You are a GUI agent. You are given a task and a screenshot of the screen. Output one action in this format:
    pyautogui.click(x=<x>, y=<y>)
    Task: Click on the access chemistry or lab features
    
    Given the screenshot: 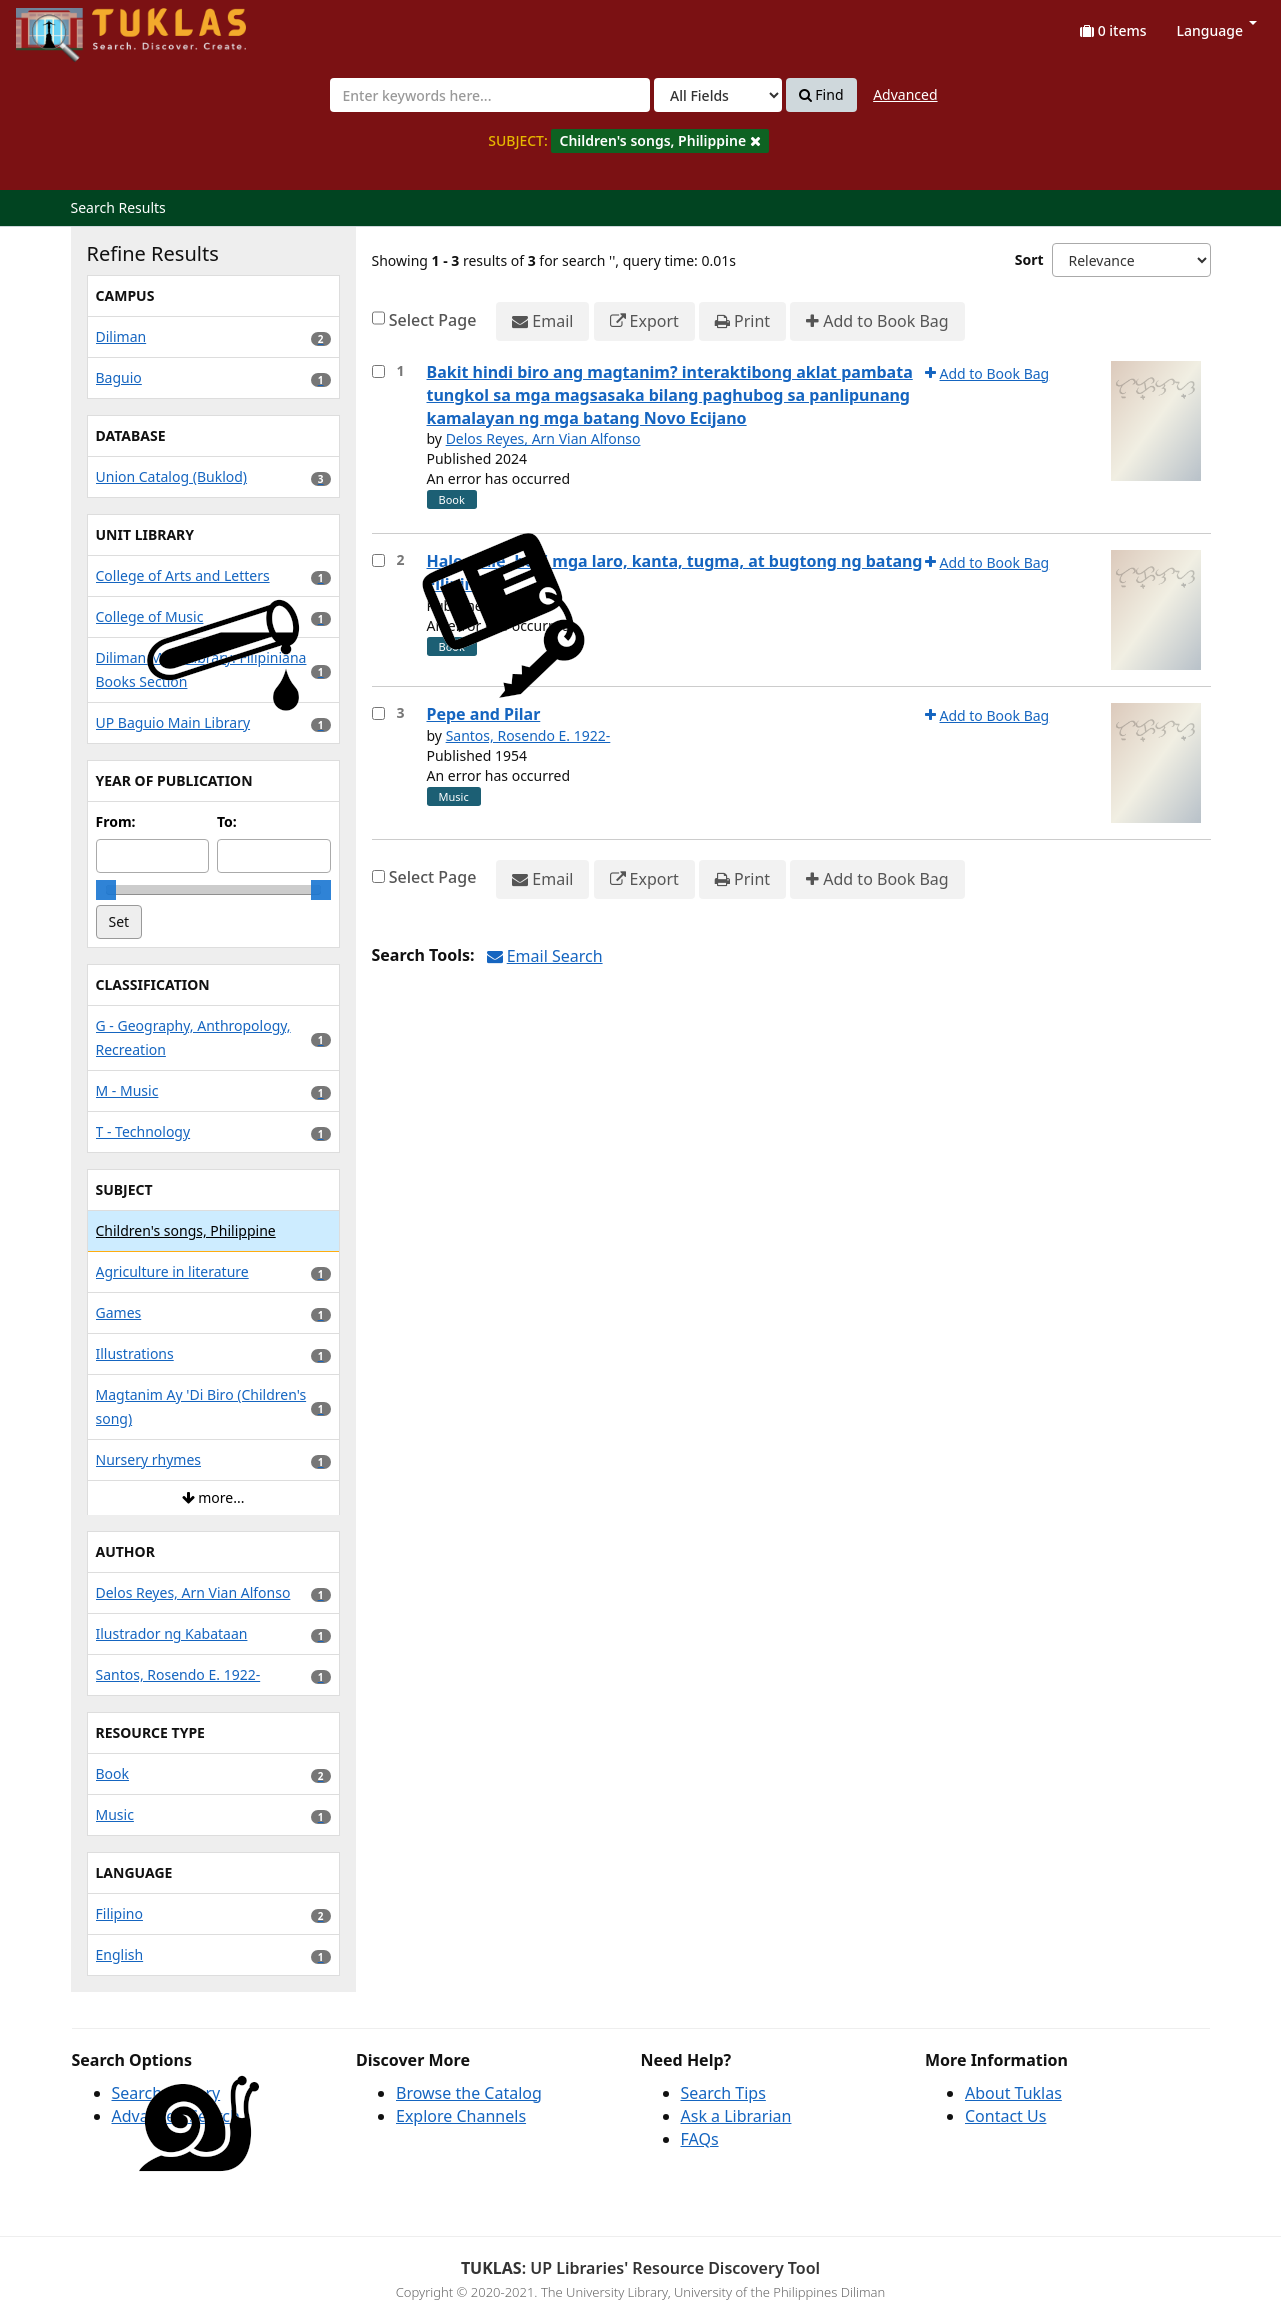 What is the action you would take?
    pyautogui.click(x=222, y=659)
    